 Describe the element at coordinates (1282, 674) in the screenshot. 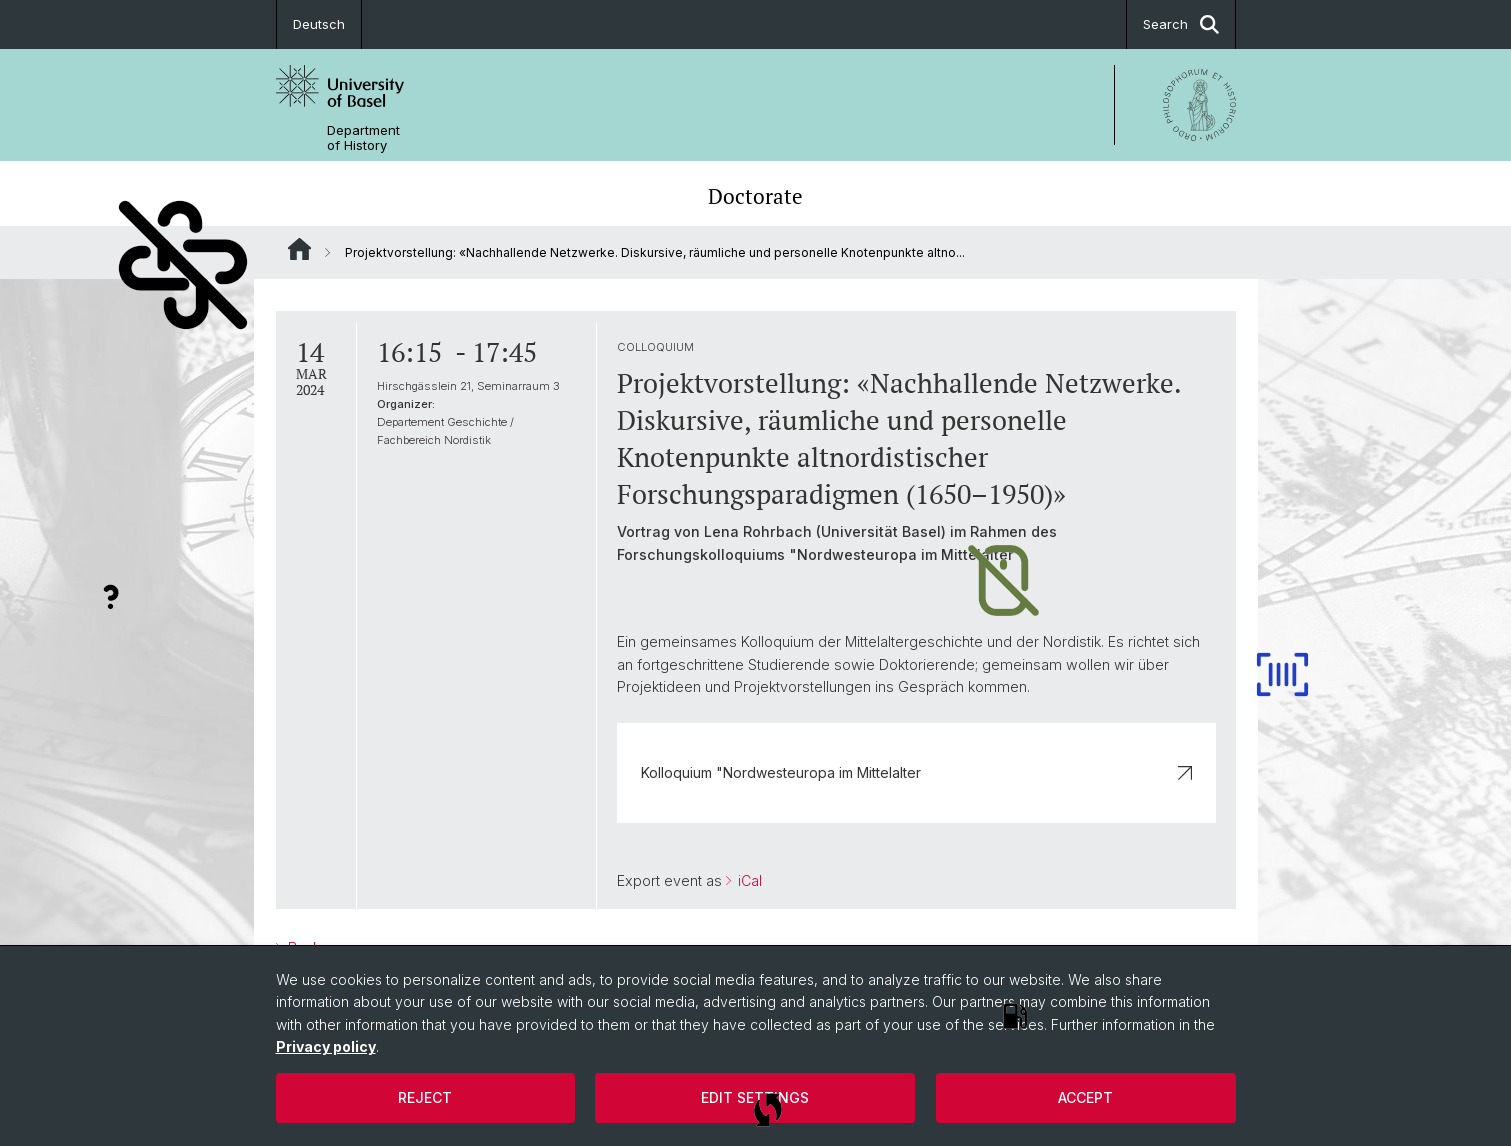

I see `scan a barcode` at that location.